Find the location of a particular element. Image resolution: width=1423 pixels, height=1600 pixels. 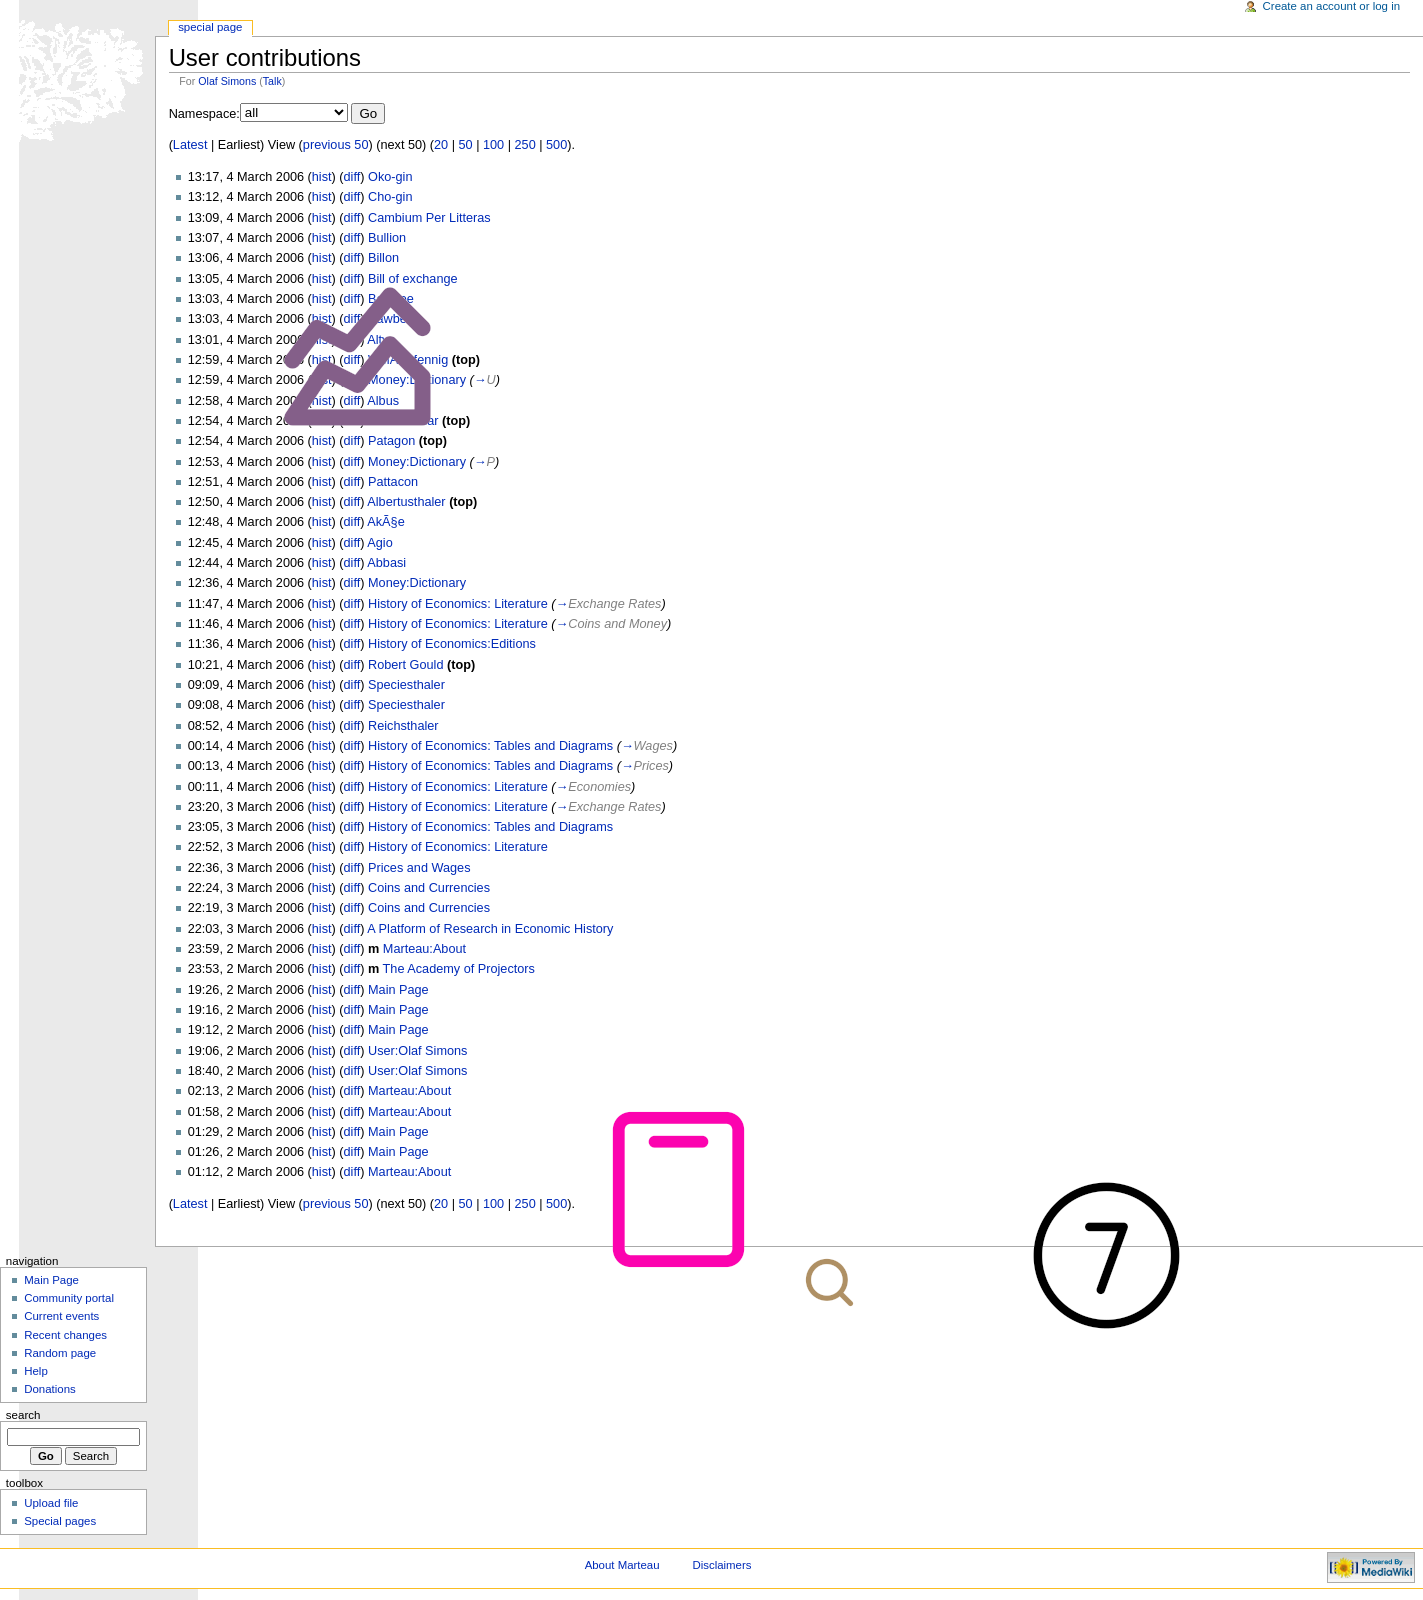

search for content or items is located at coordinates (829, 1282).